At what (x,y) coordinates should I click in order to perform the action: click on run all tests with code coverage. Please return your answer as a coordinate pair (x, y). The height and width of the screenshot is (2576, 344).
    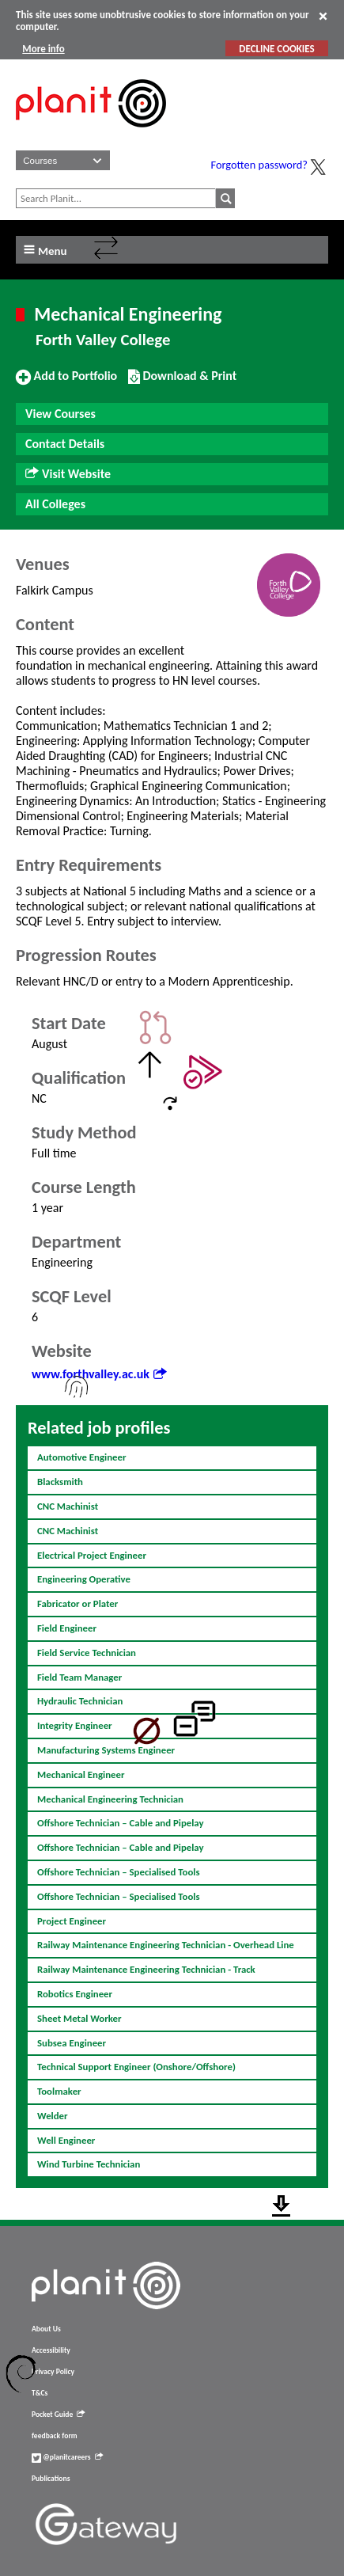
    Looking at the image, I should click on (203, 1070).